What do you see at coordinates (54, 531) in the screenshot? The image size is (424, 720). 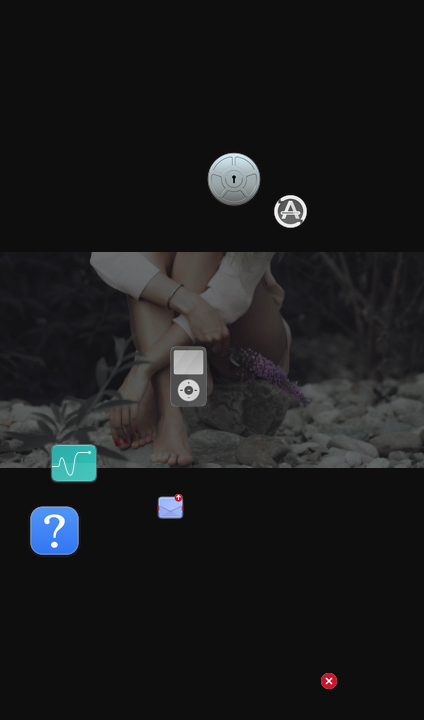 I see `access help and support documentation` at bounding box center [54, 531].